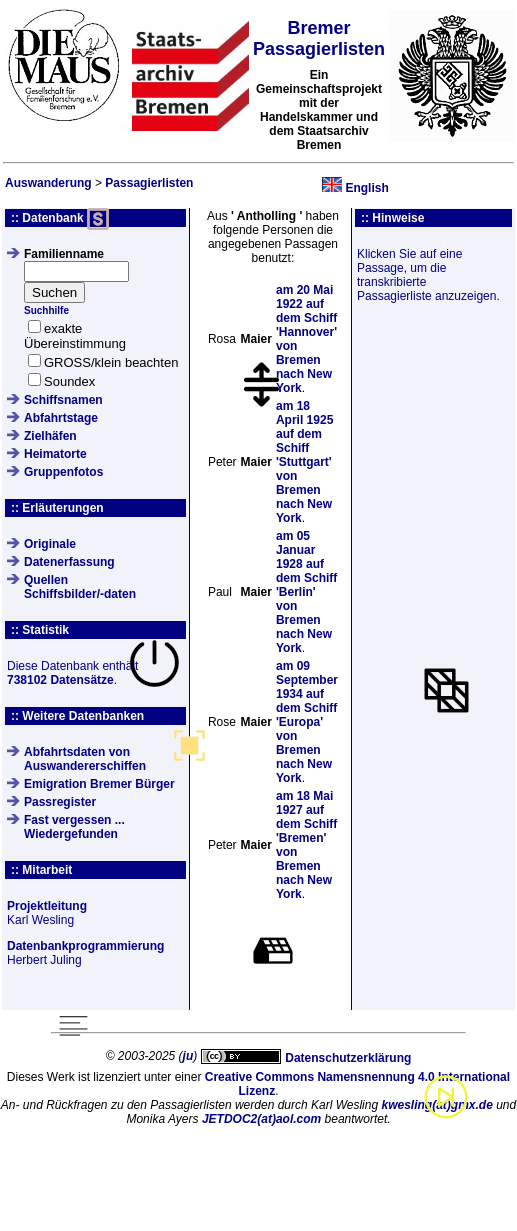 The image size is (517, 1231). I want to click on turn device on or off, so click(154, 662).